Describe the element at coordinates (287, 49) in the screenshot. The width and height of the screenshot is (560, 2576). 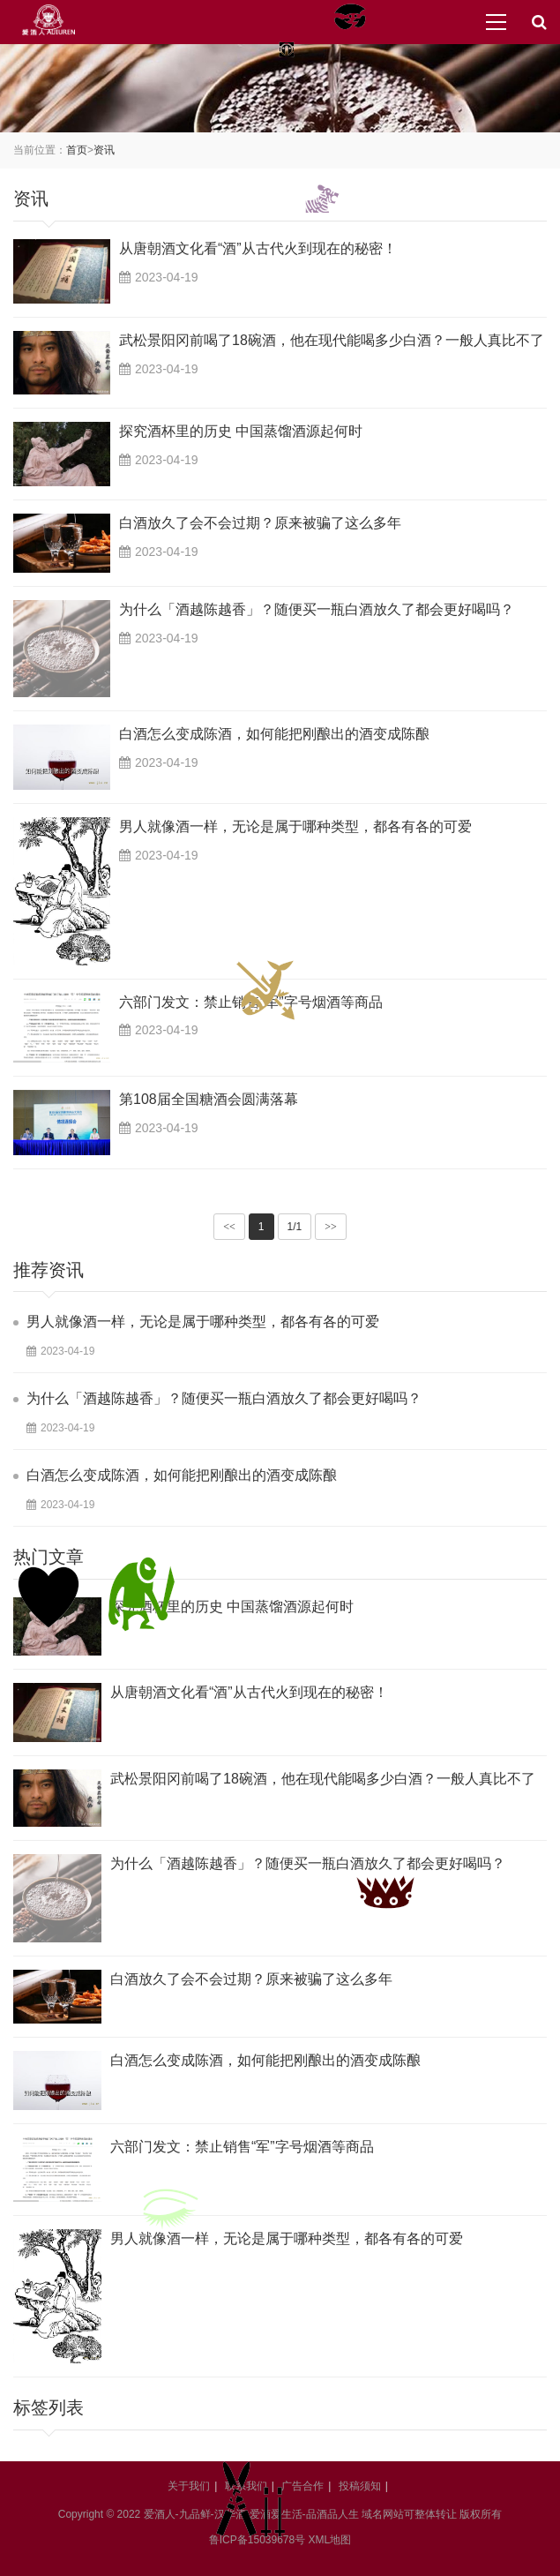
I see `select player avatar or character` at that location.